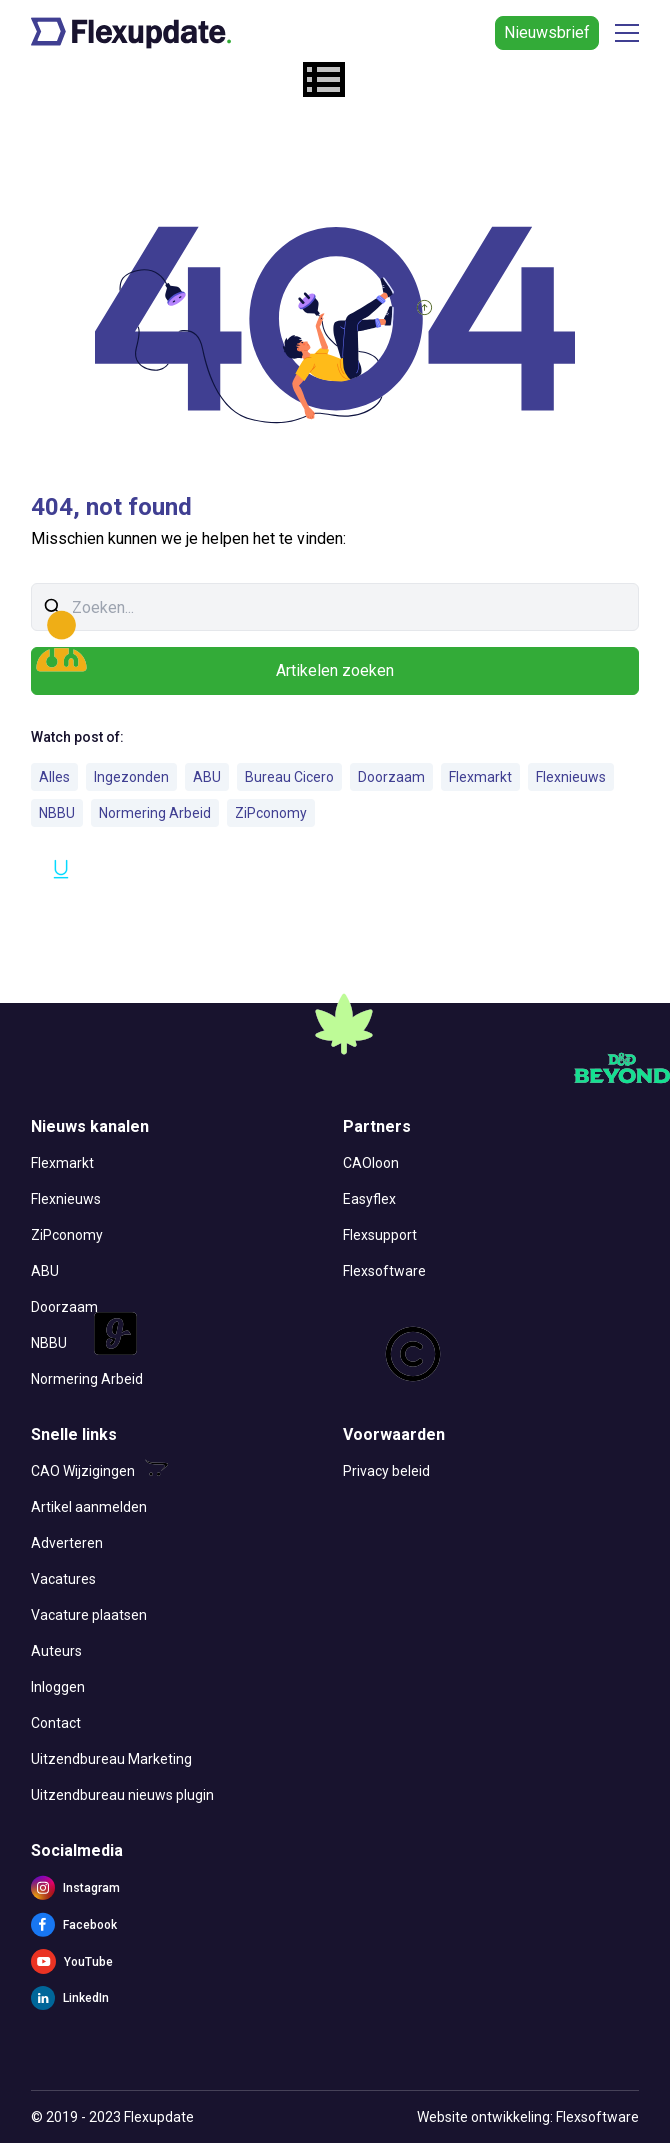  What do you see at coordinates (424, 307) in the screenshot?
I see `scroll to top of page` at bounding box center [424, 307].